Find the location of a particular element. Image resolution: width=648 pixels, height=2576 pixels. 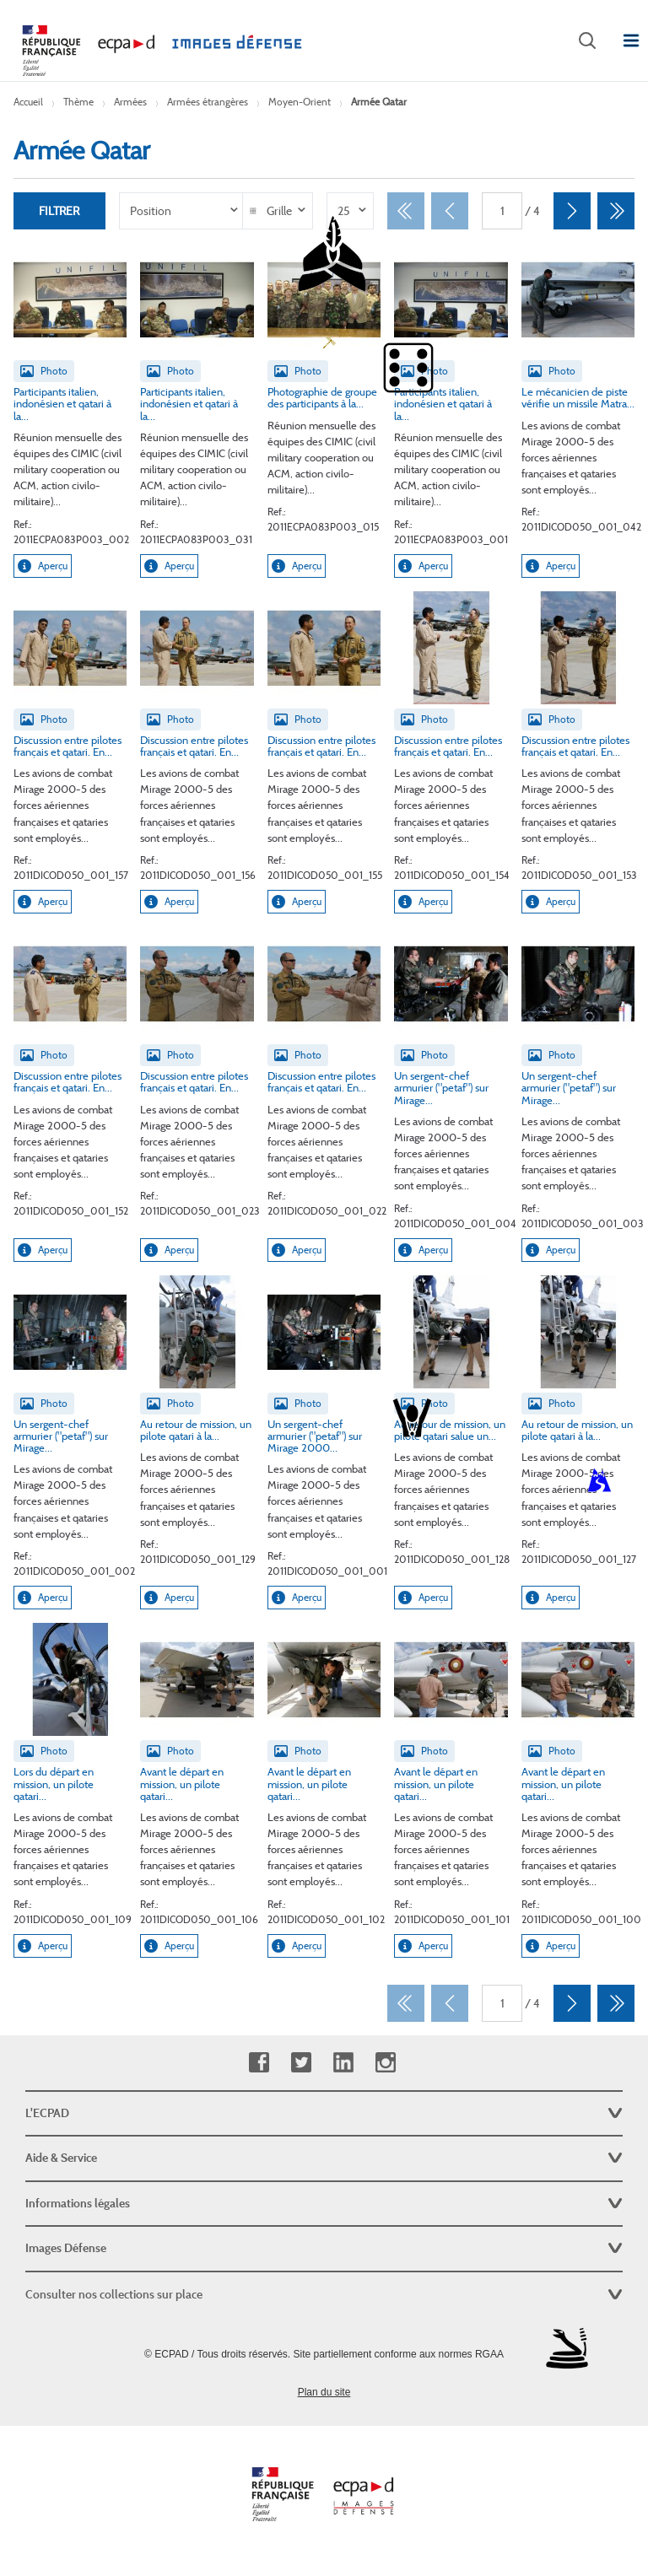

indicates a winner or top performer is located at coordinates (412, 1417).